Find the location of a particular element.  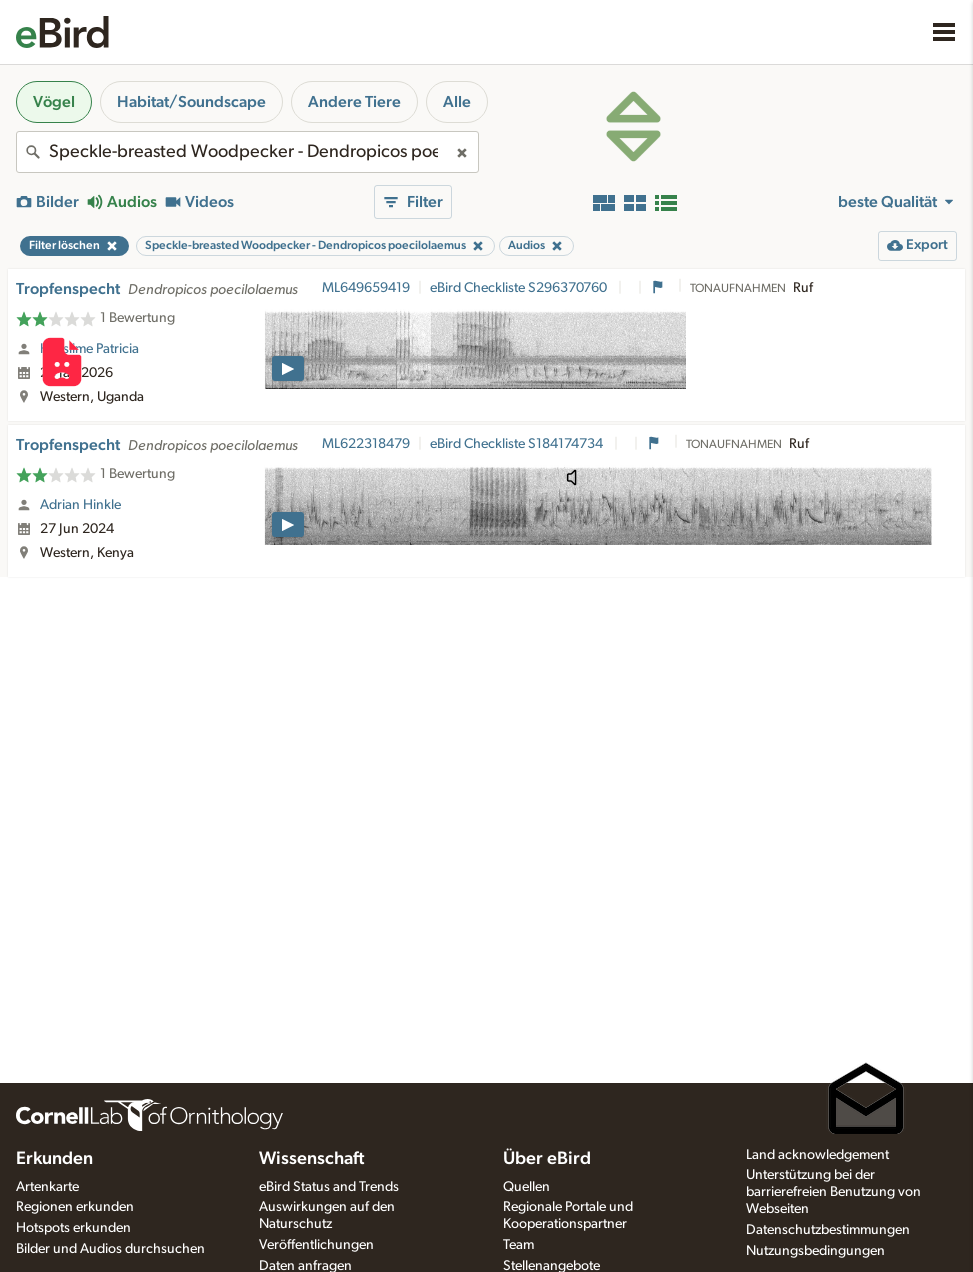

adjust audio volume settings is located at coordinates (576, 477).